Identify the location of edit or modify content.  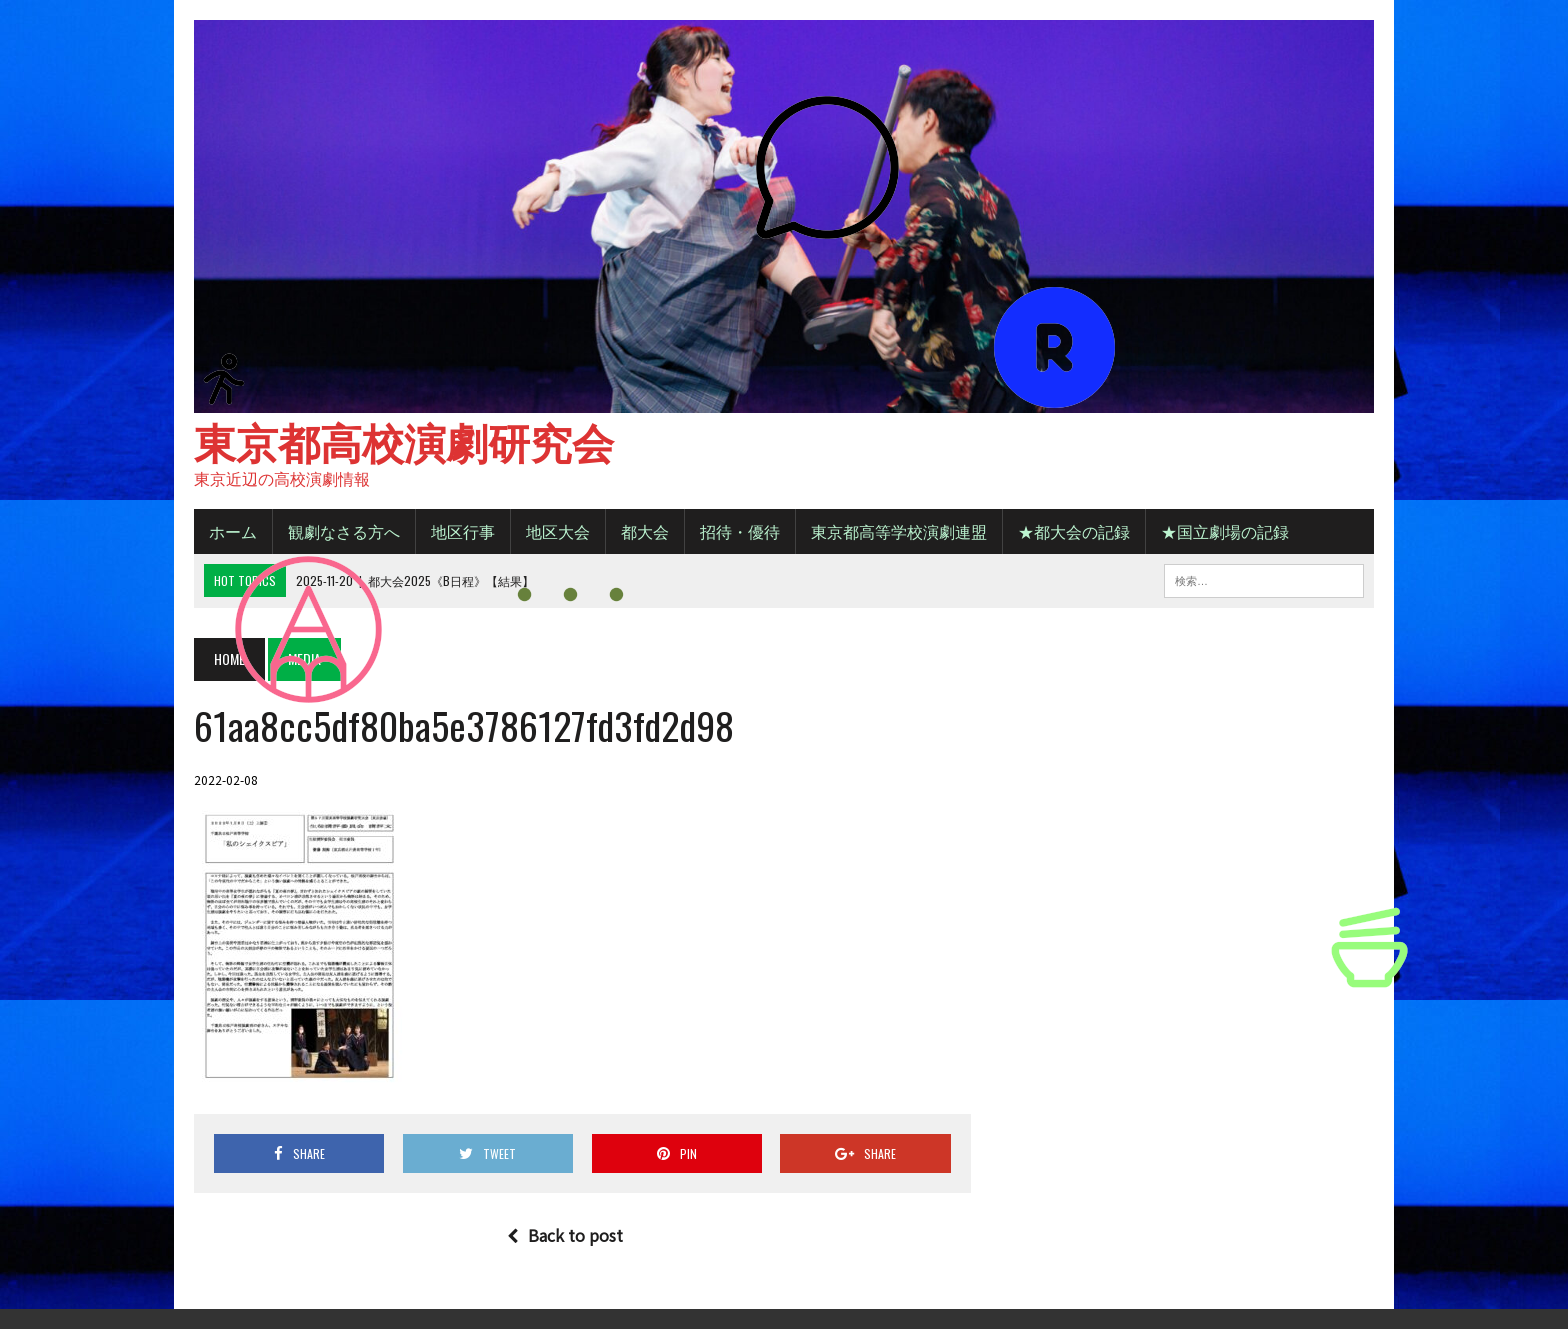
(308, 629).